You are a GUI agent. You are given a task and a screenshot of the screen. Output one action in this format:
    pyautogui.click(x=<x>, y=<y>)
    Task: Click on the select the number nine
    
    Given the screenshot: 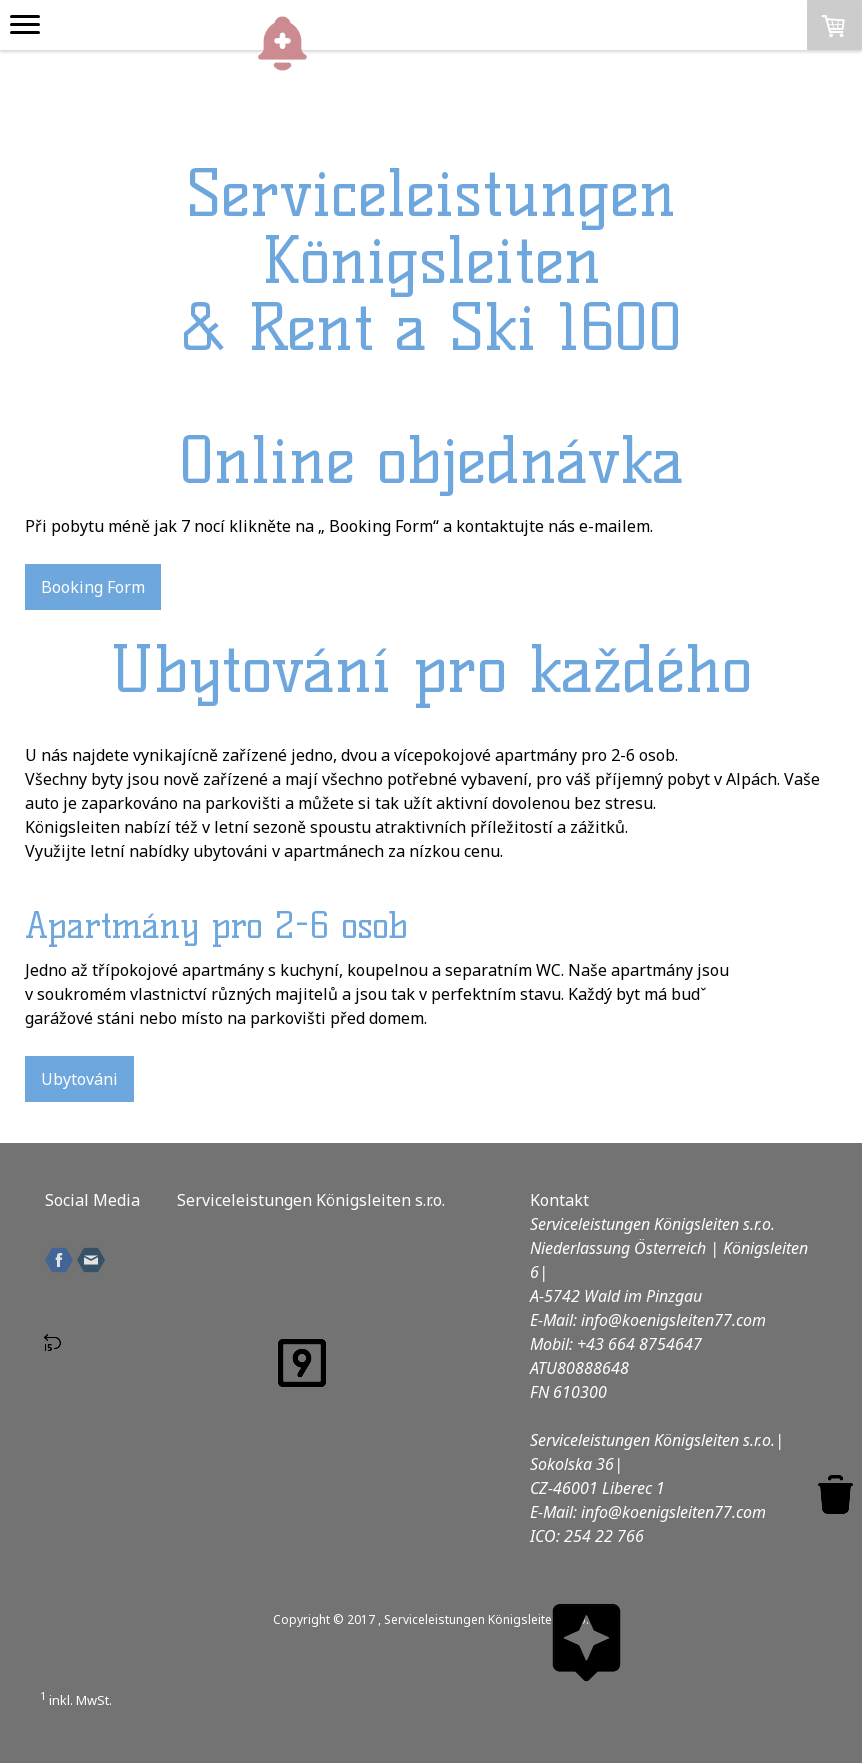 What is the action you would take?
    pyautogui.click(x=302, y=1363)
    